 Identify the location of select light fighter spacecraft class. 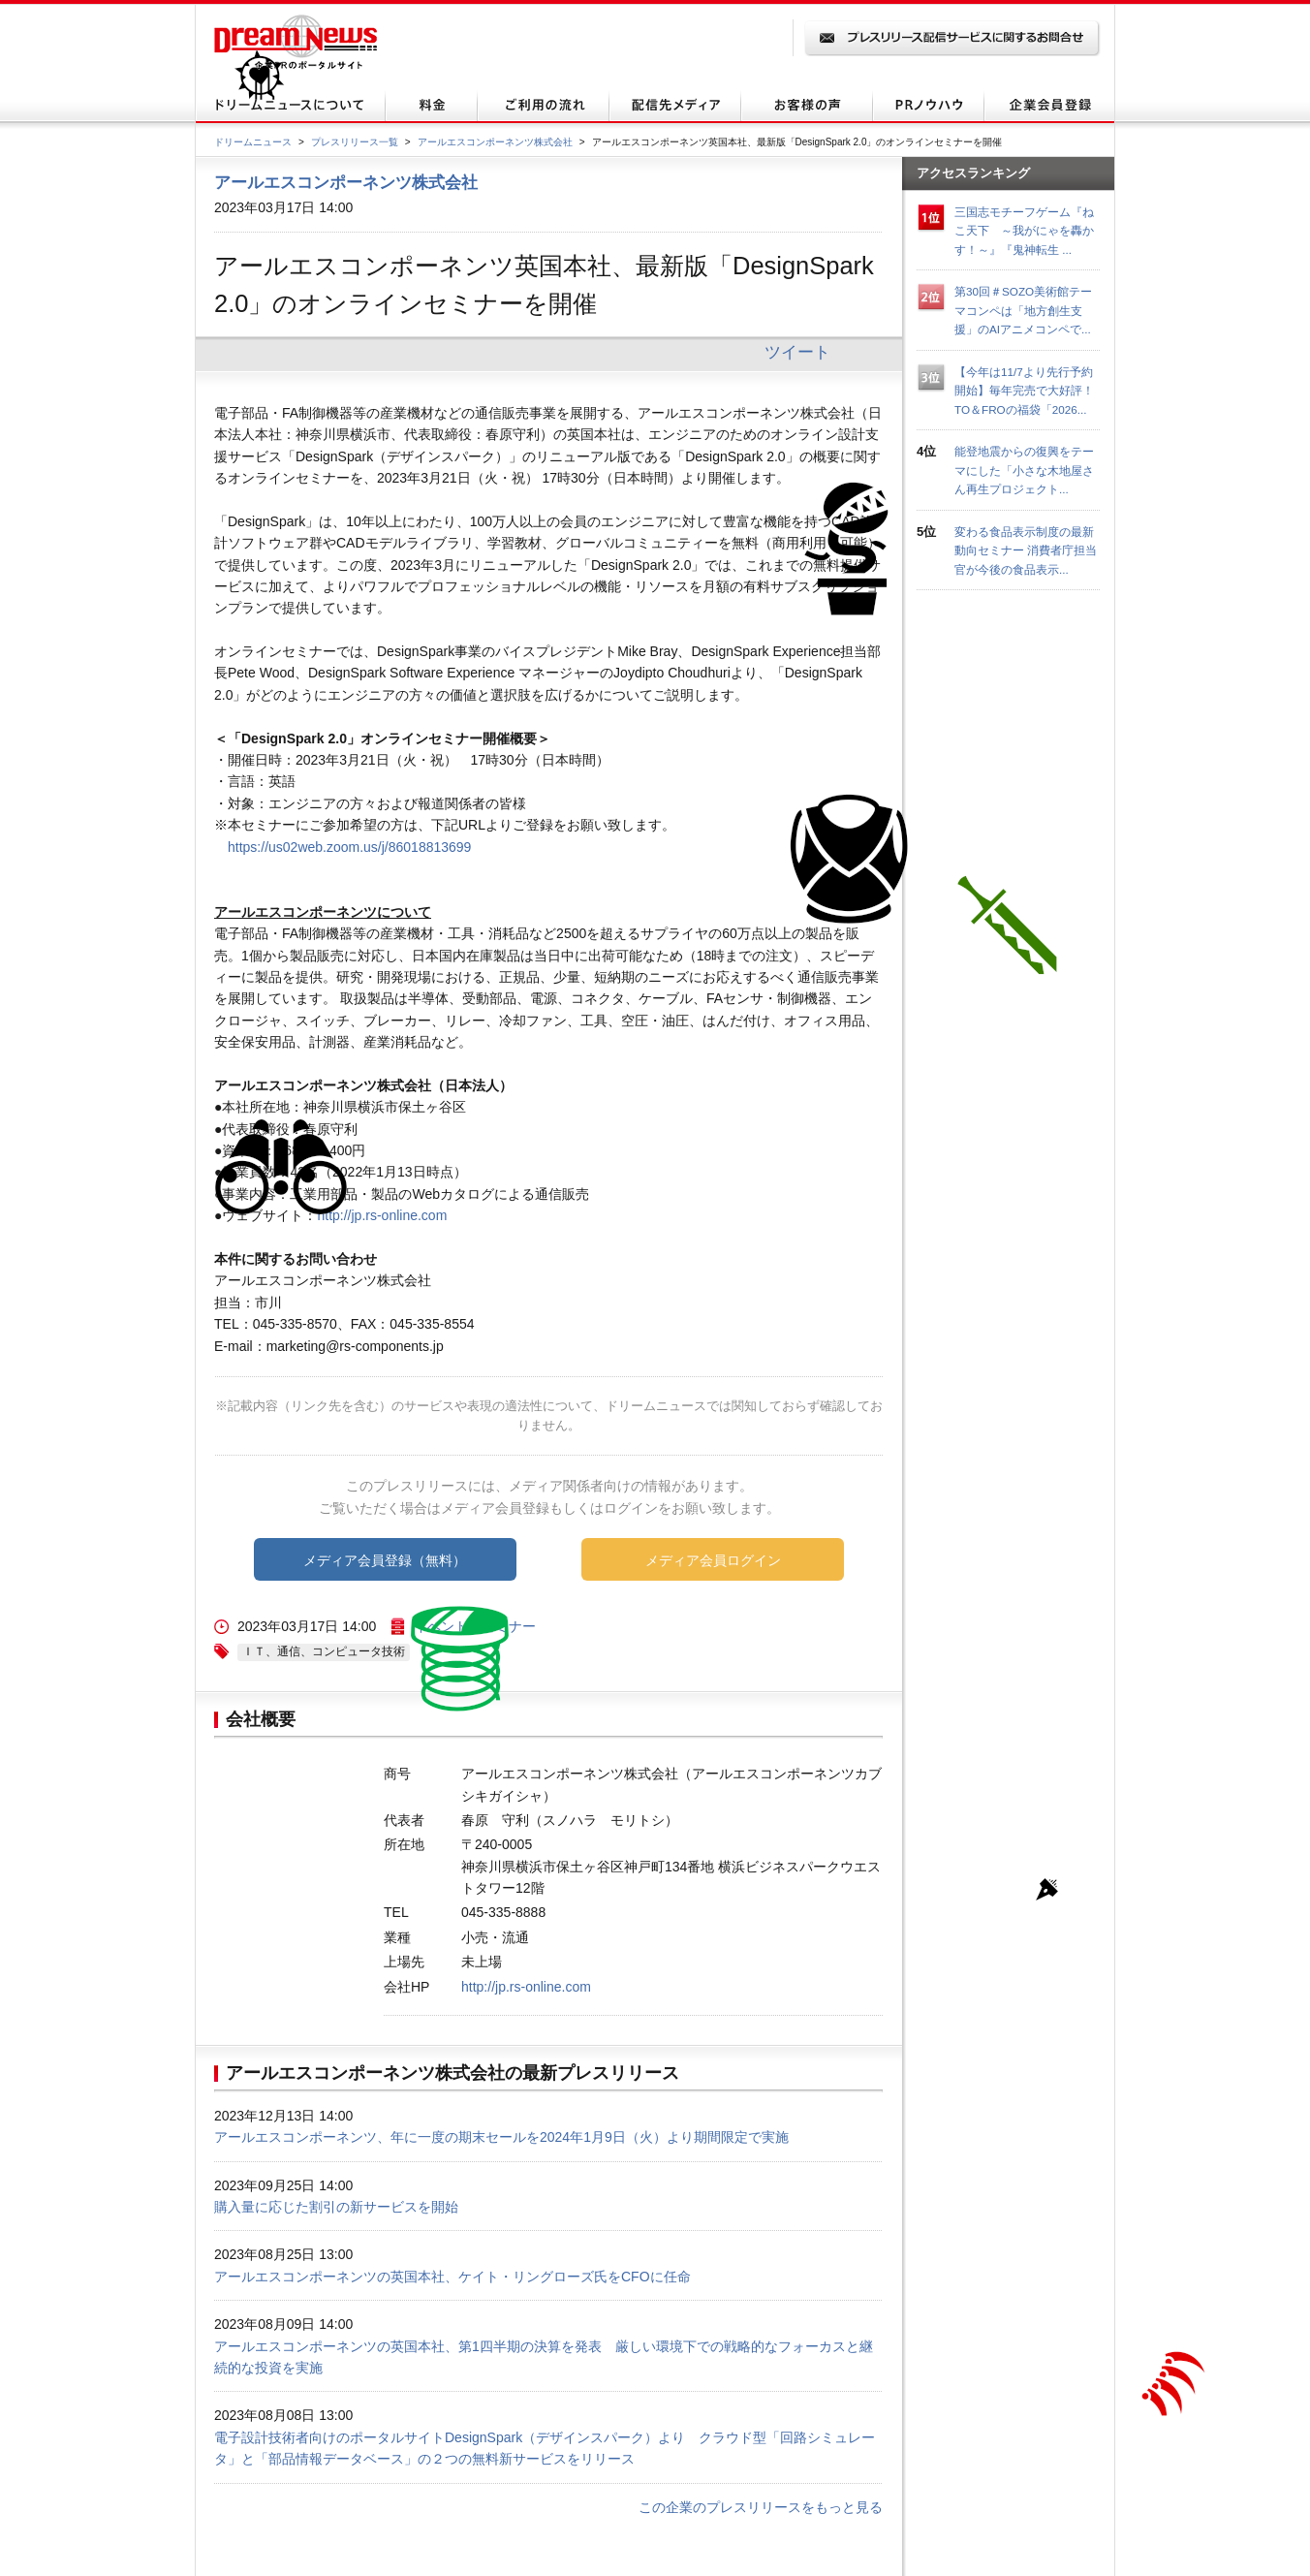
(1046, 1889).